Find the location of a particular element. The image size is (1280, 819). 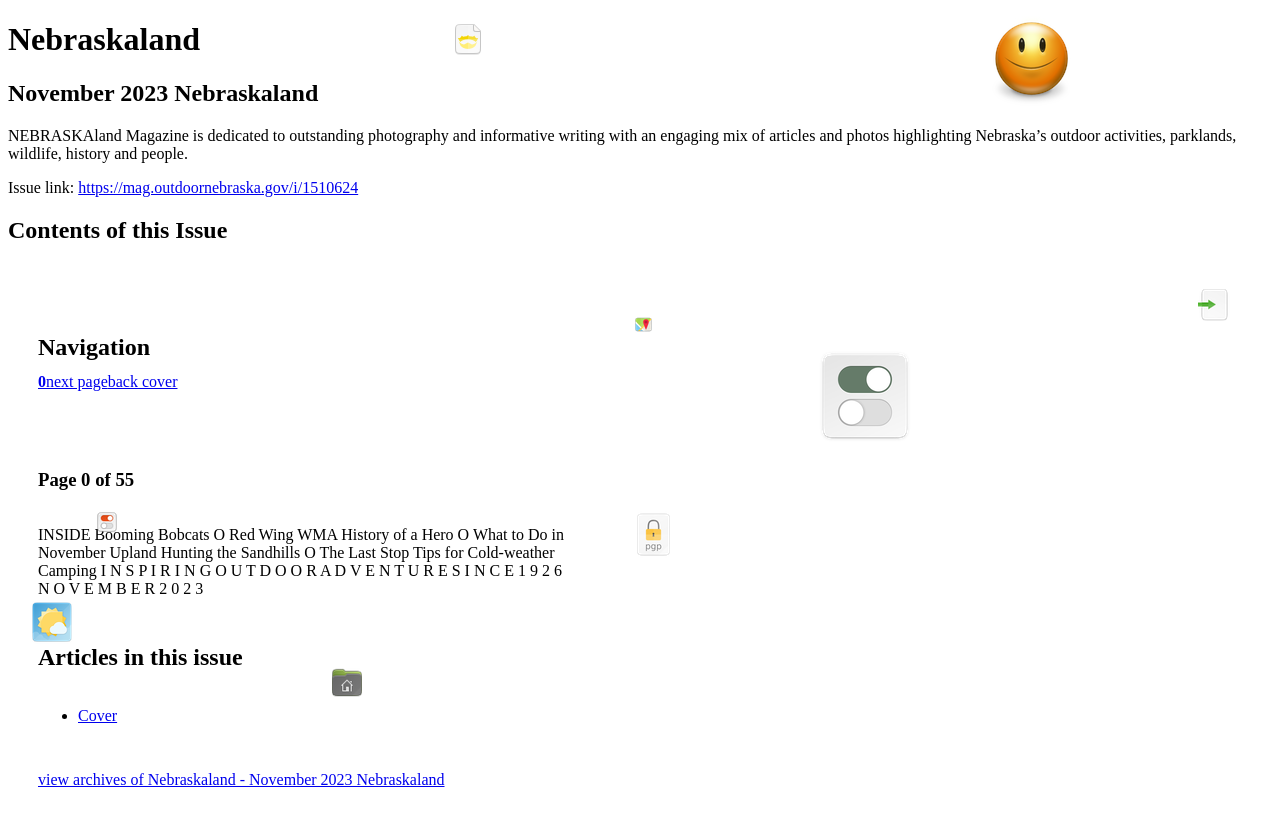

access your home folder is located at coordinates (347, 682).